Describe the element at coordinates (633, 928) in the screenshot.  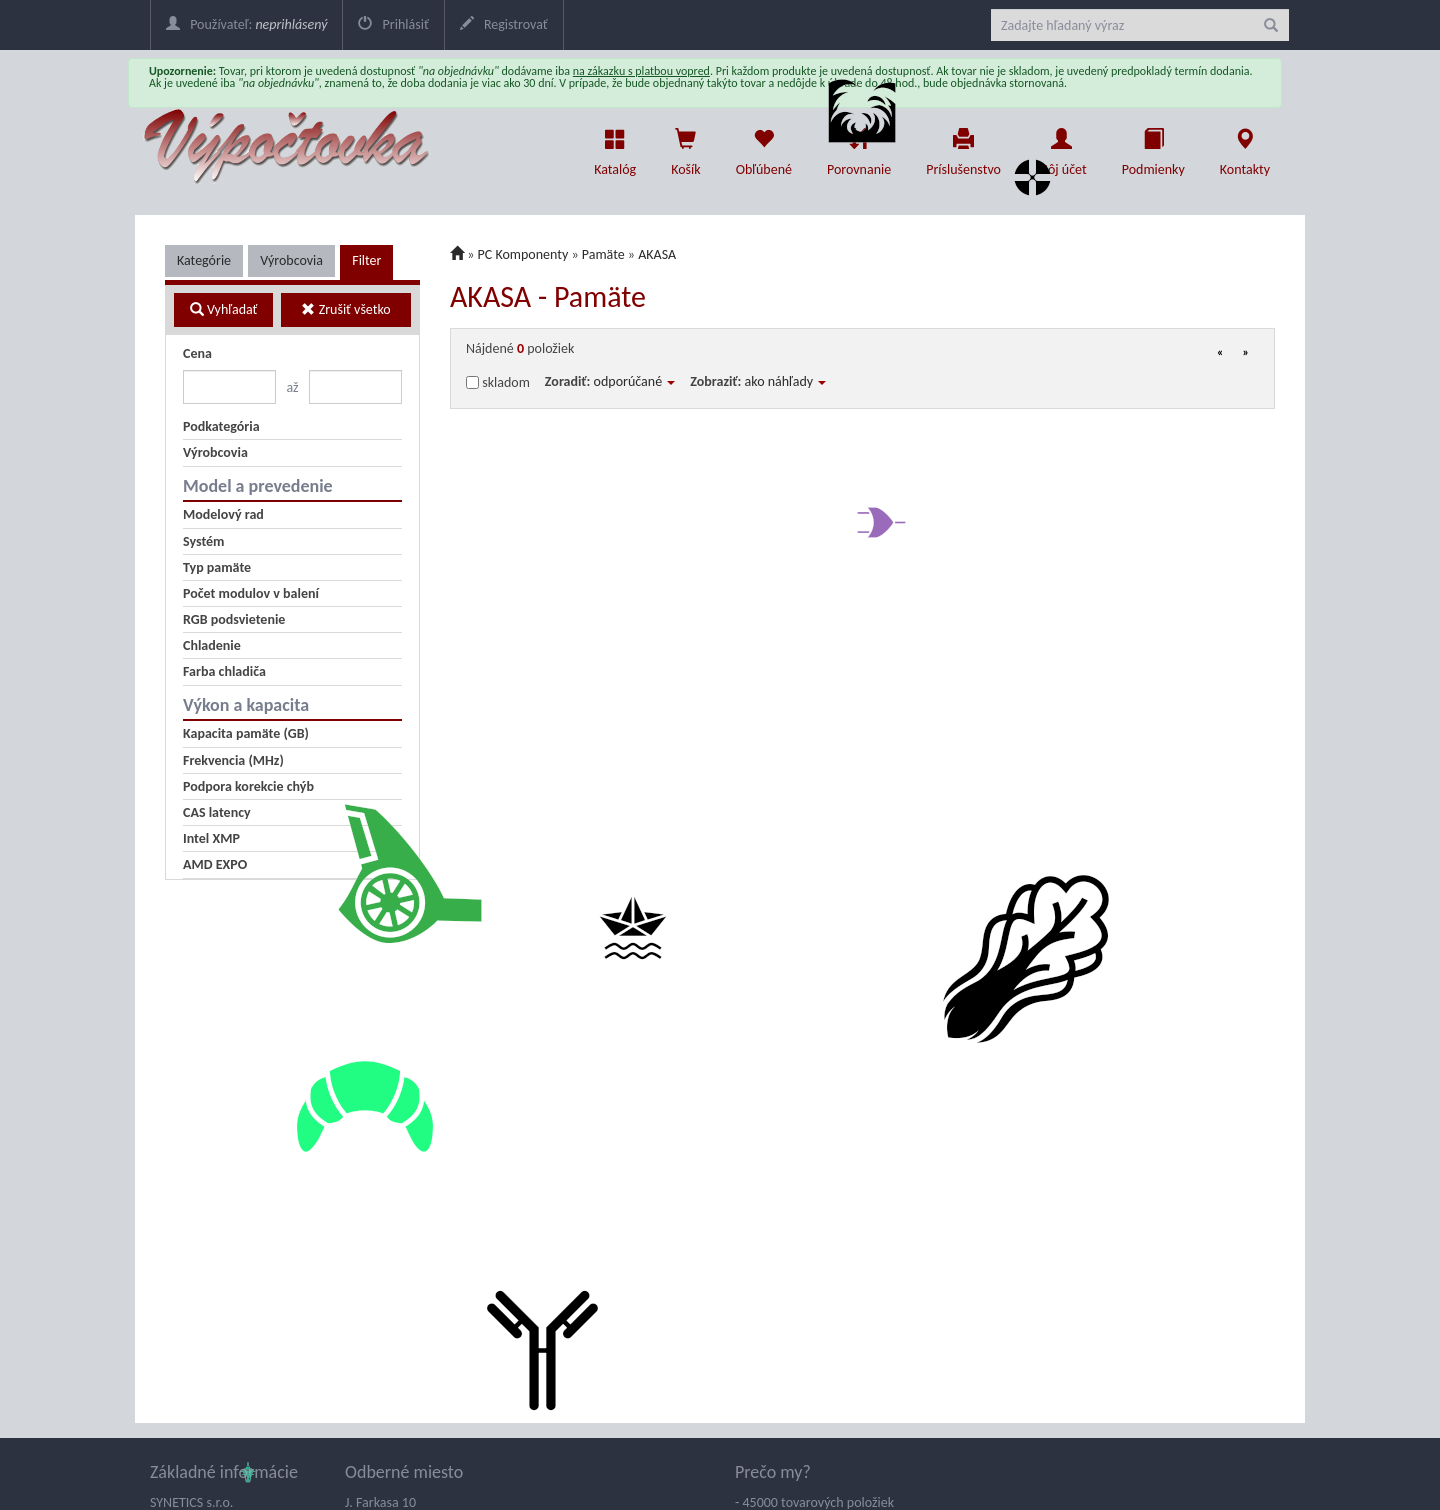
I see `send a message or note` at that location.